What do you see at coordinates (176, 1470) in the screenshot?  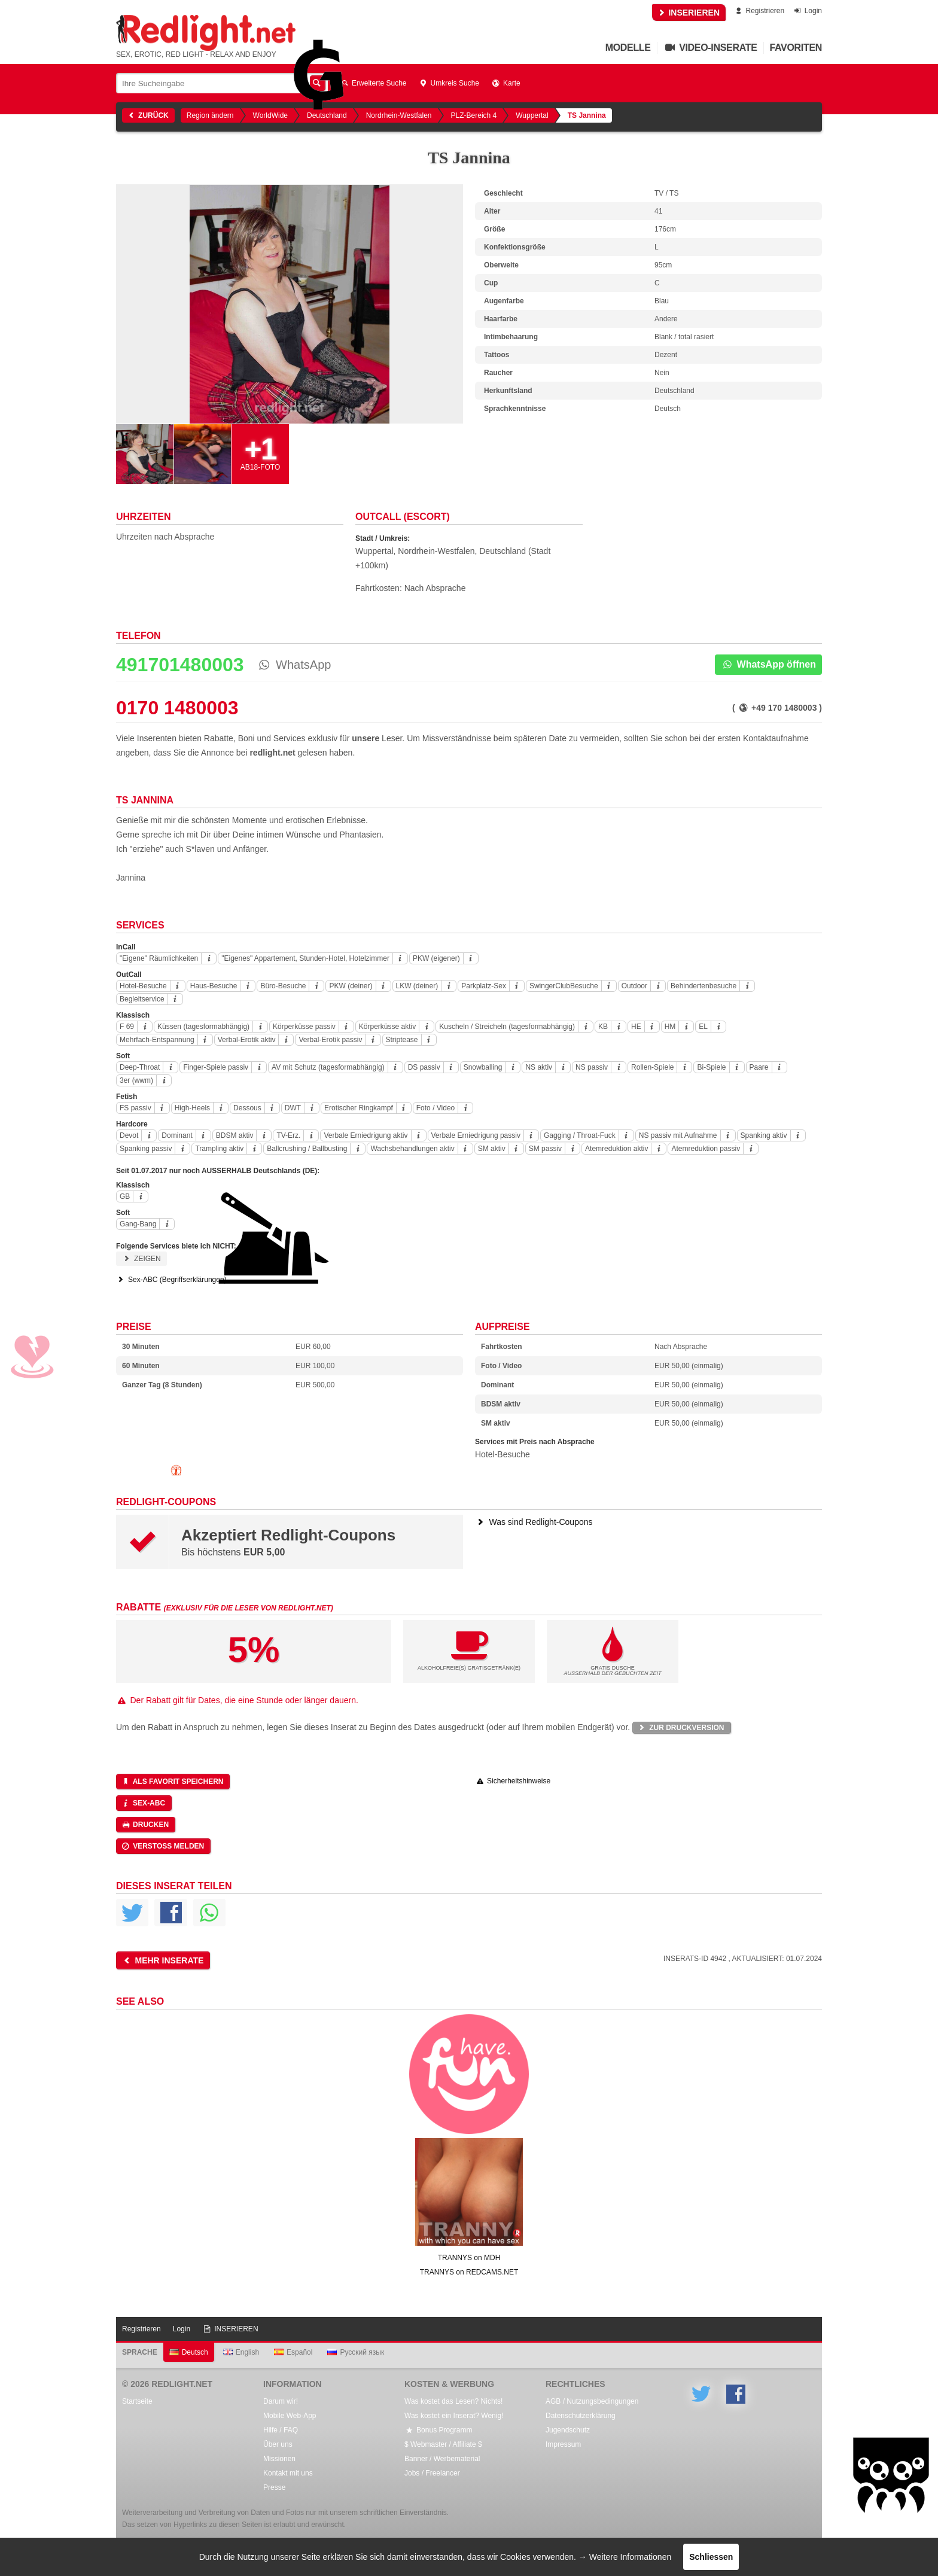 I see `view body measurements or proportions` at bounding box center [176, 1470].